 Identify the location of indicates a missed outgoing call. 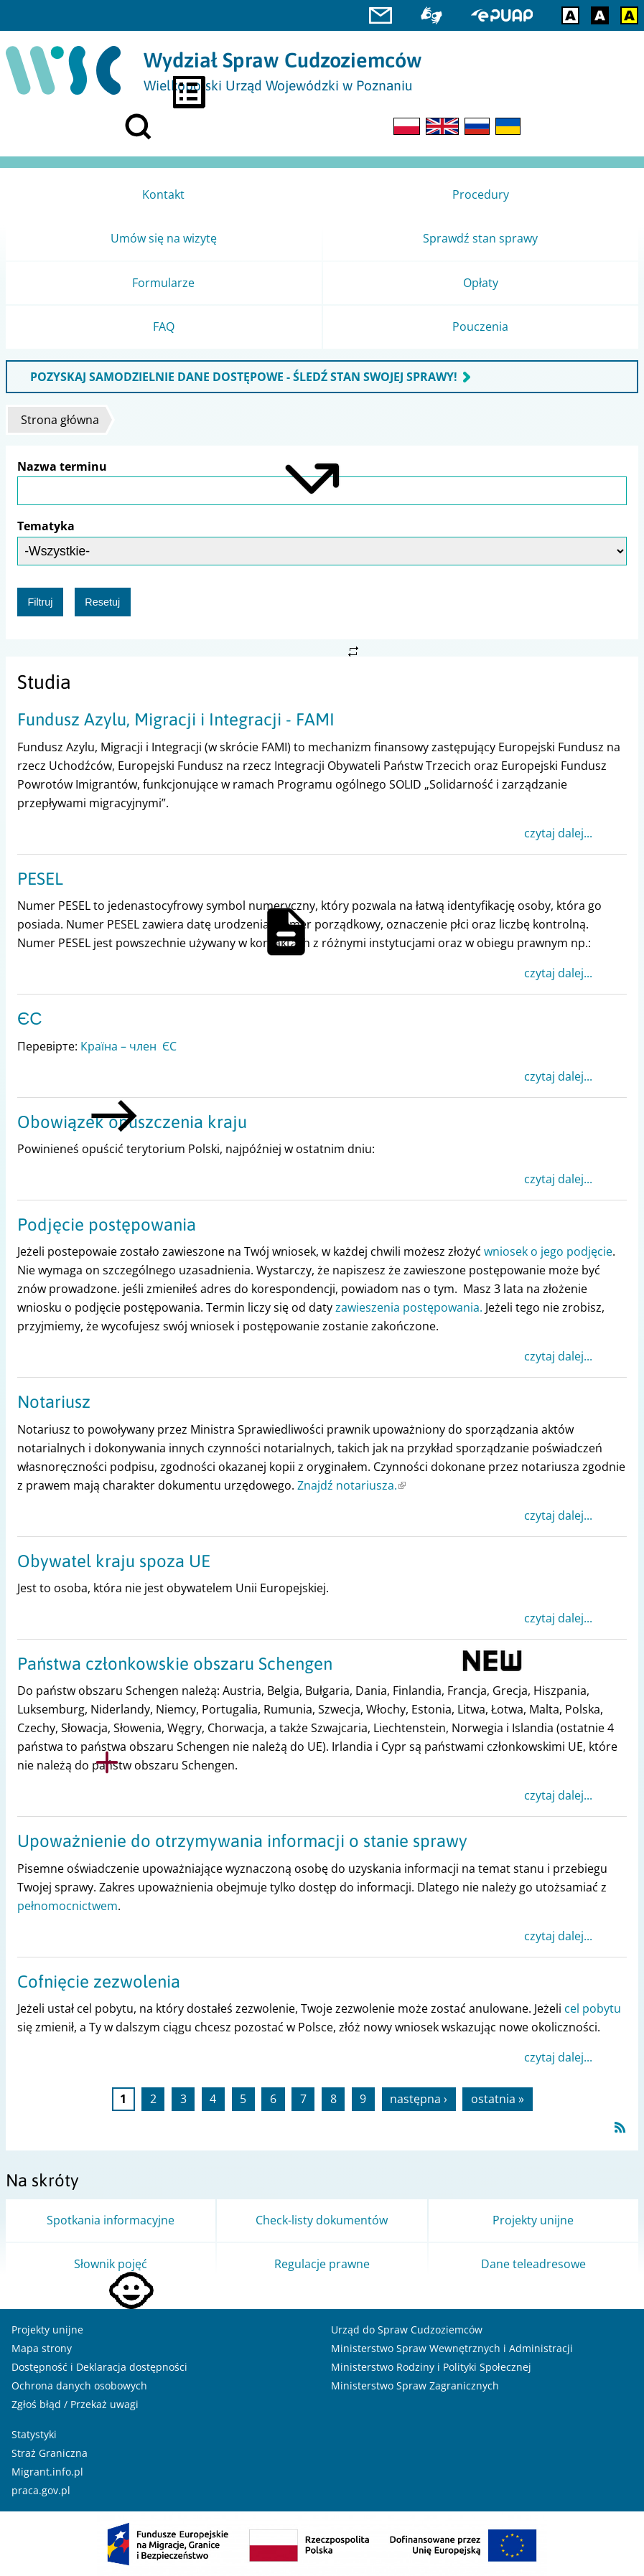
(312, 479).